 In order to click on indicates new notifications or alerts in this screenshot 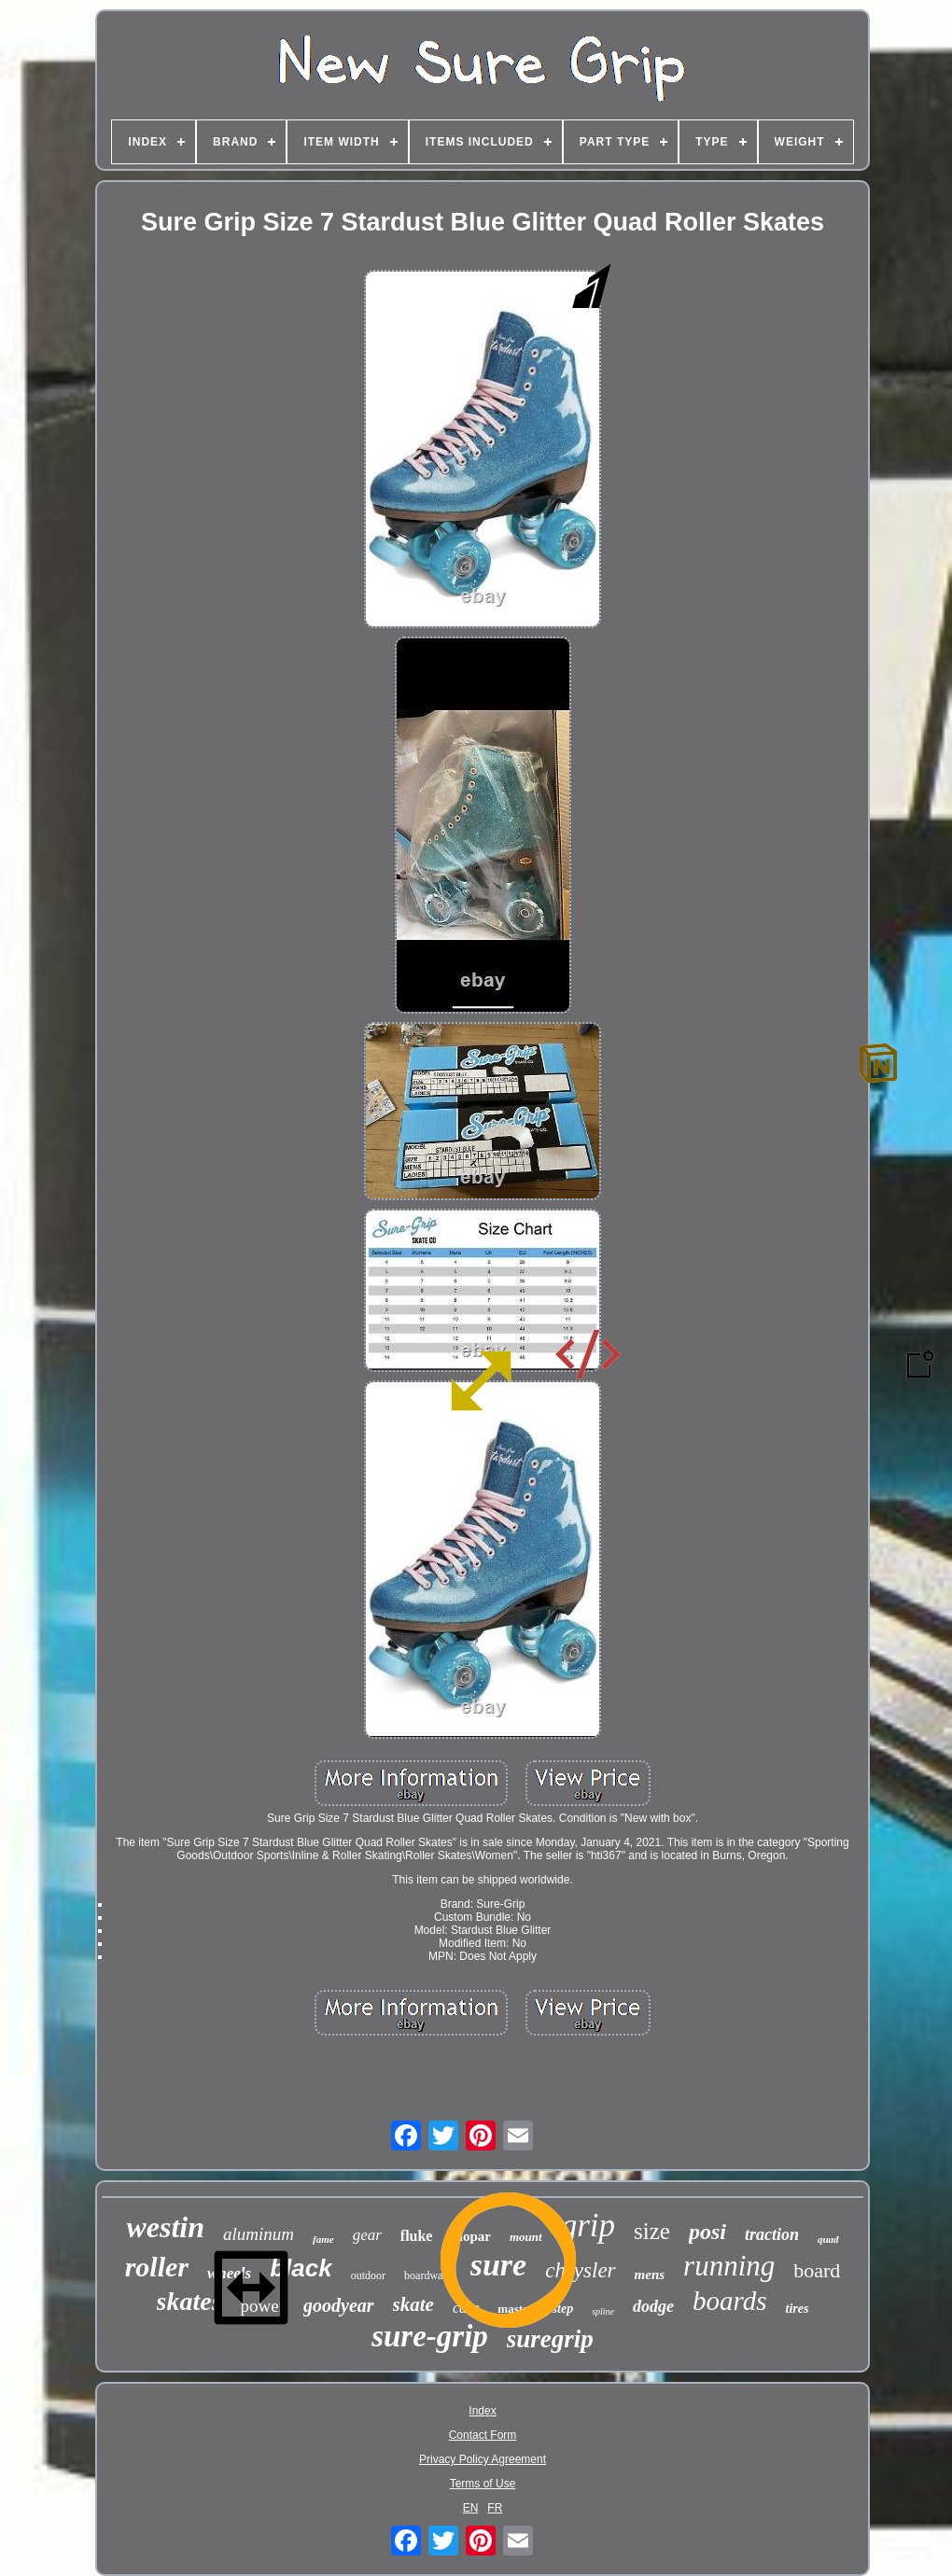, I will do `click(918, 1364)`.